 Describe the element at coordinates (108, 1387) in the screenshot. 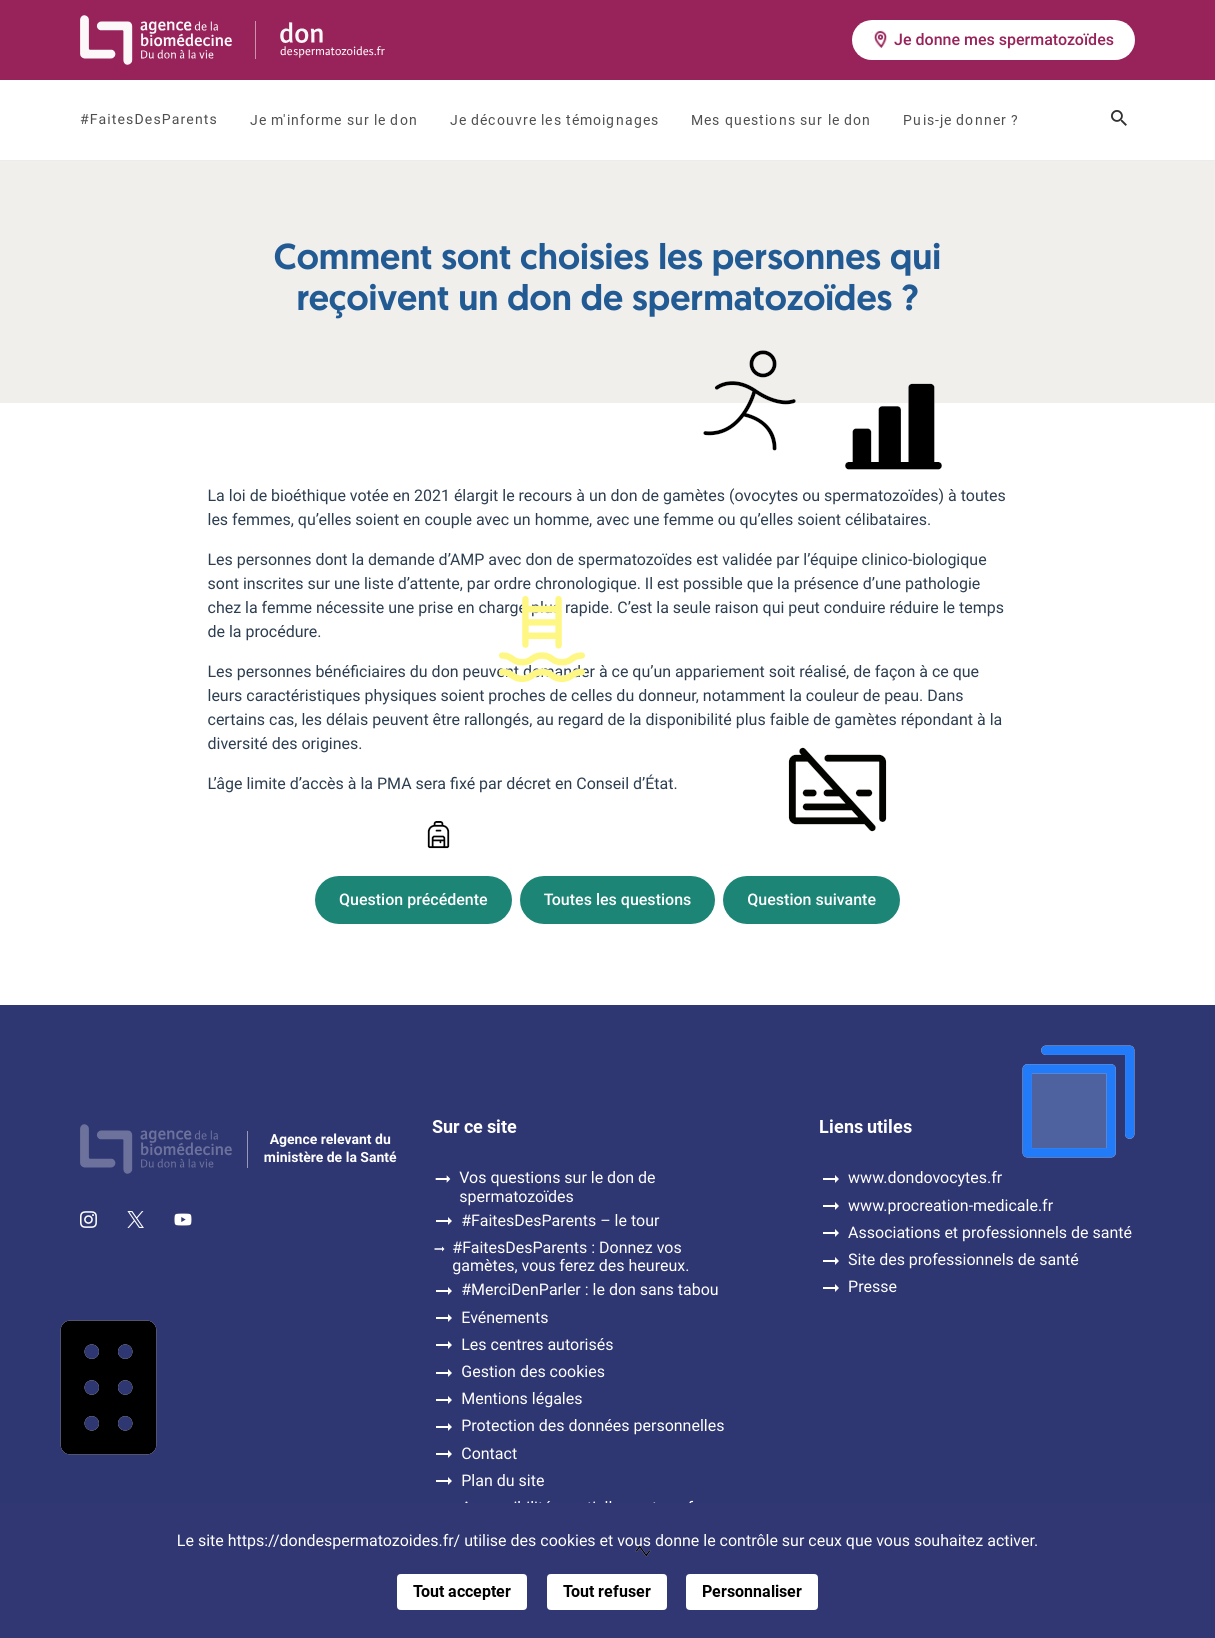

I see `drag to reorder items in a list` at that location.